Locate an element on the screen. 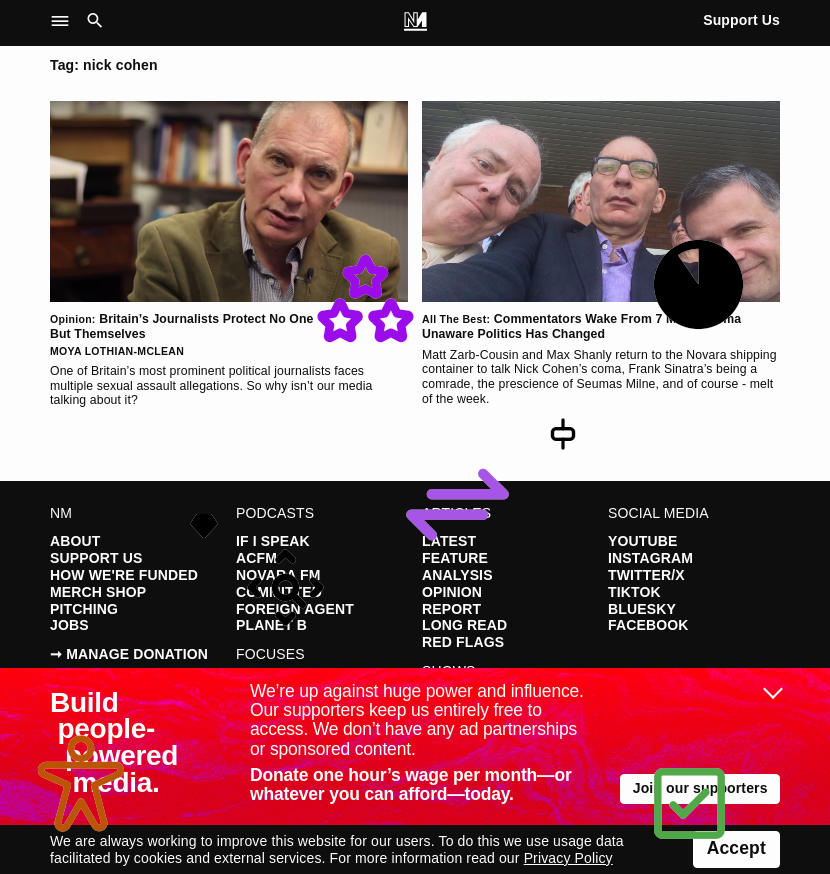 The width and height of the screenshot is (830, 874). a selected or completed item is located at coordinates (689, 803).